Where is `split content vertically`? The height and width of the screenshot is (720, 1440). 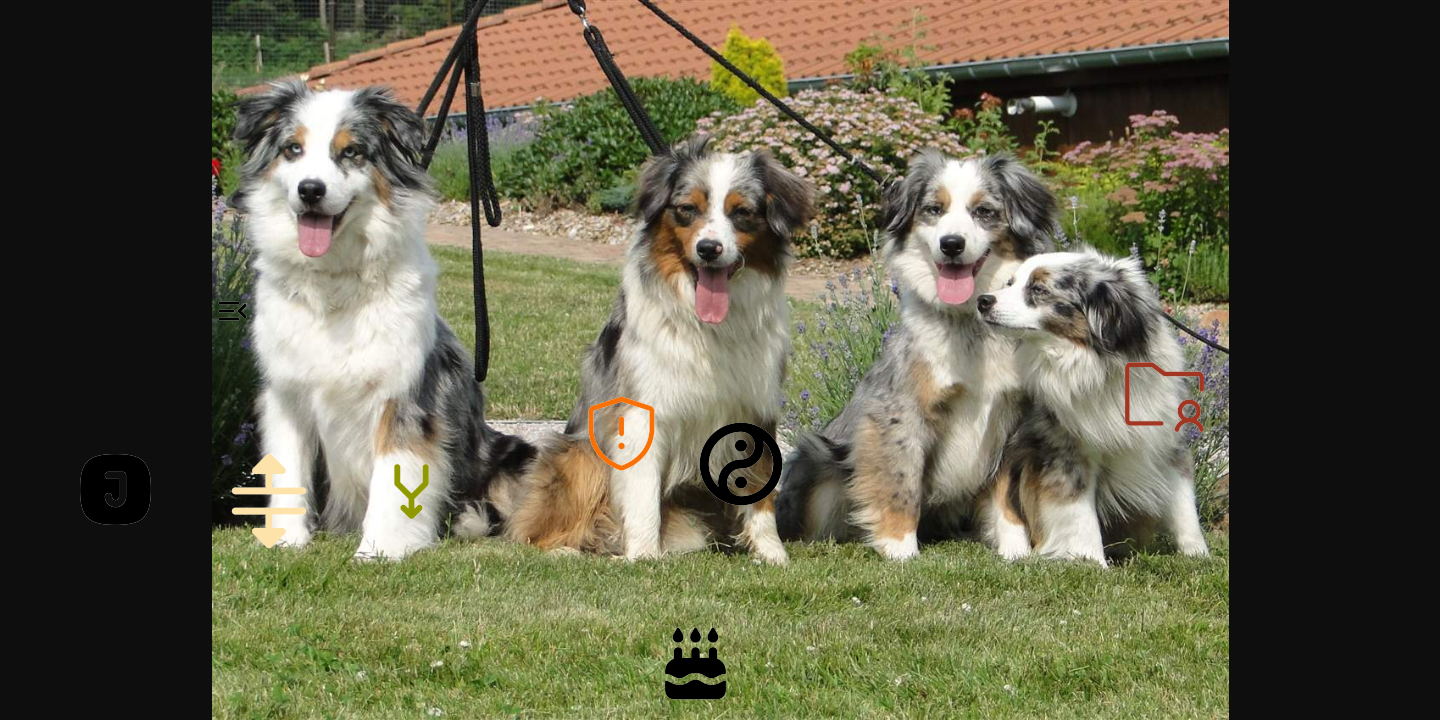
split content vertically is located at coordinates (269, 501).